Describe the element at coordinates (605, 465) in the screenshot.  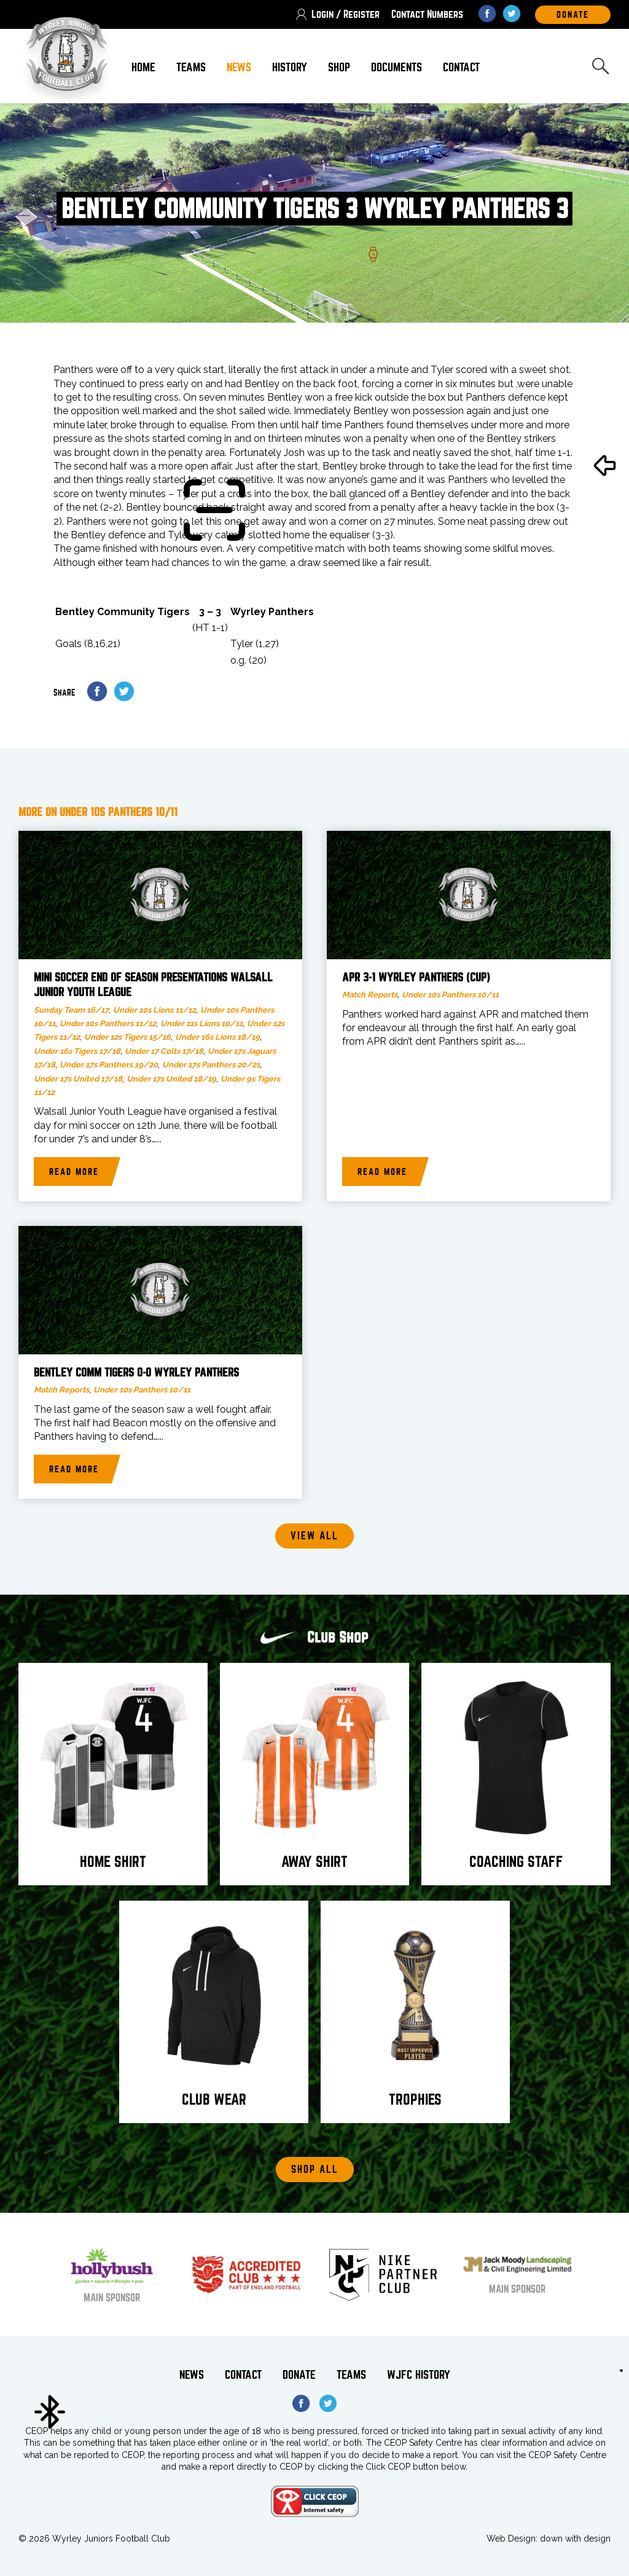
I see `go back to the previous screen` at that location.